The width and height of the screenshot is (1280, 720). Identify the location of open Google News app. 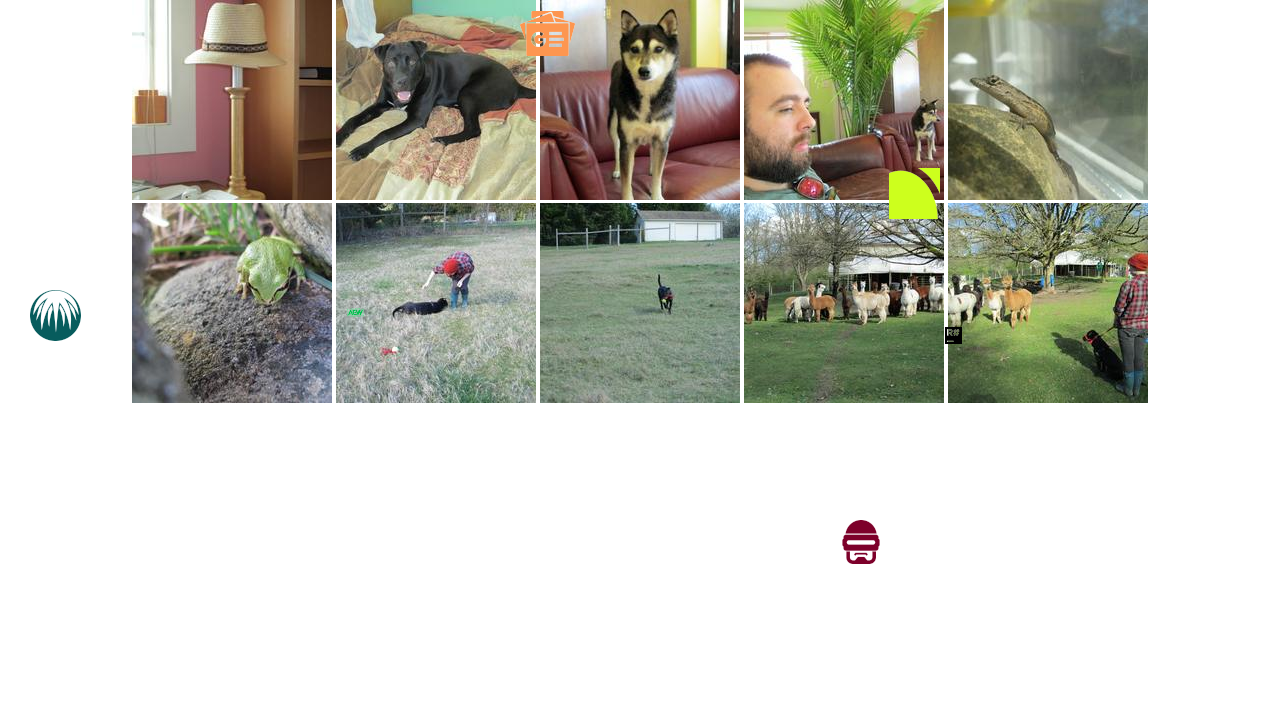
(547, 33).